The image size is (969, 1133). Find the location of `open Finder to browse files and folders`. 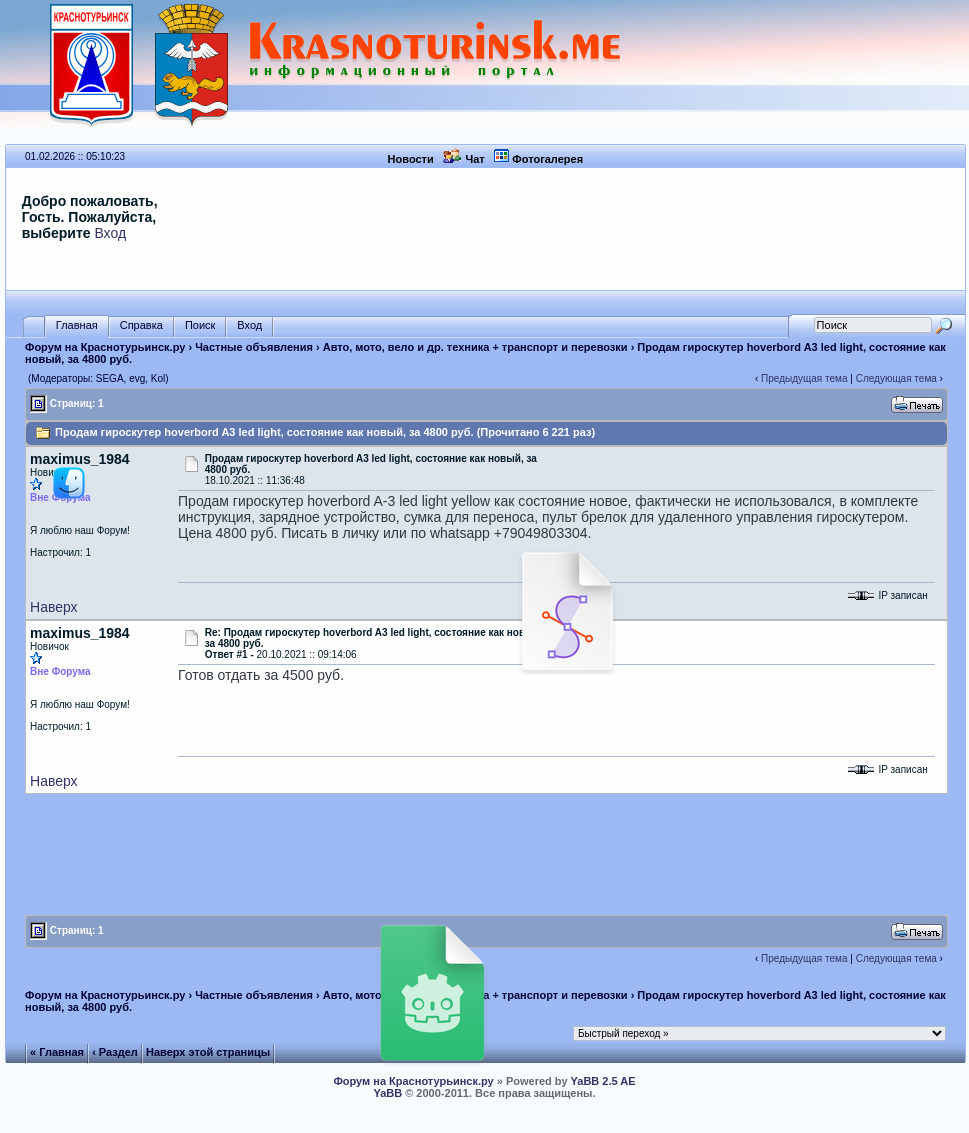

open Finder to browse files and folders is located at coordinates (69, 483).